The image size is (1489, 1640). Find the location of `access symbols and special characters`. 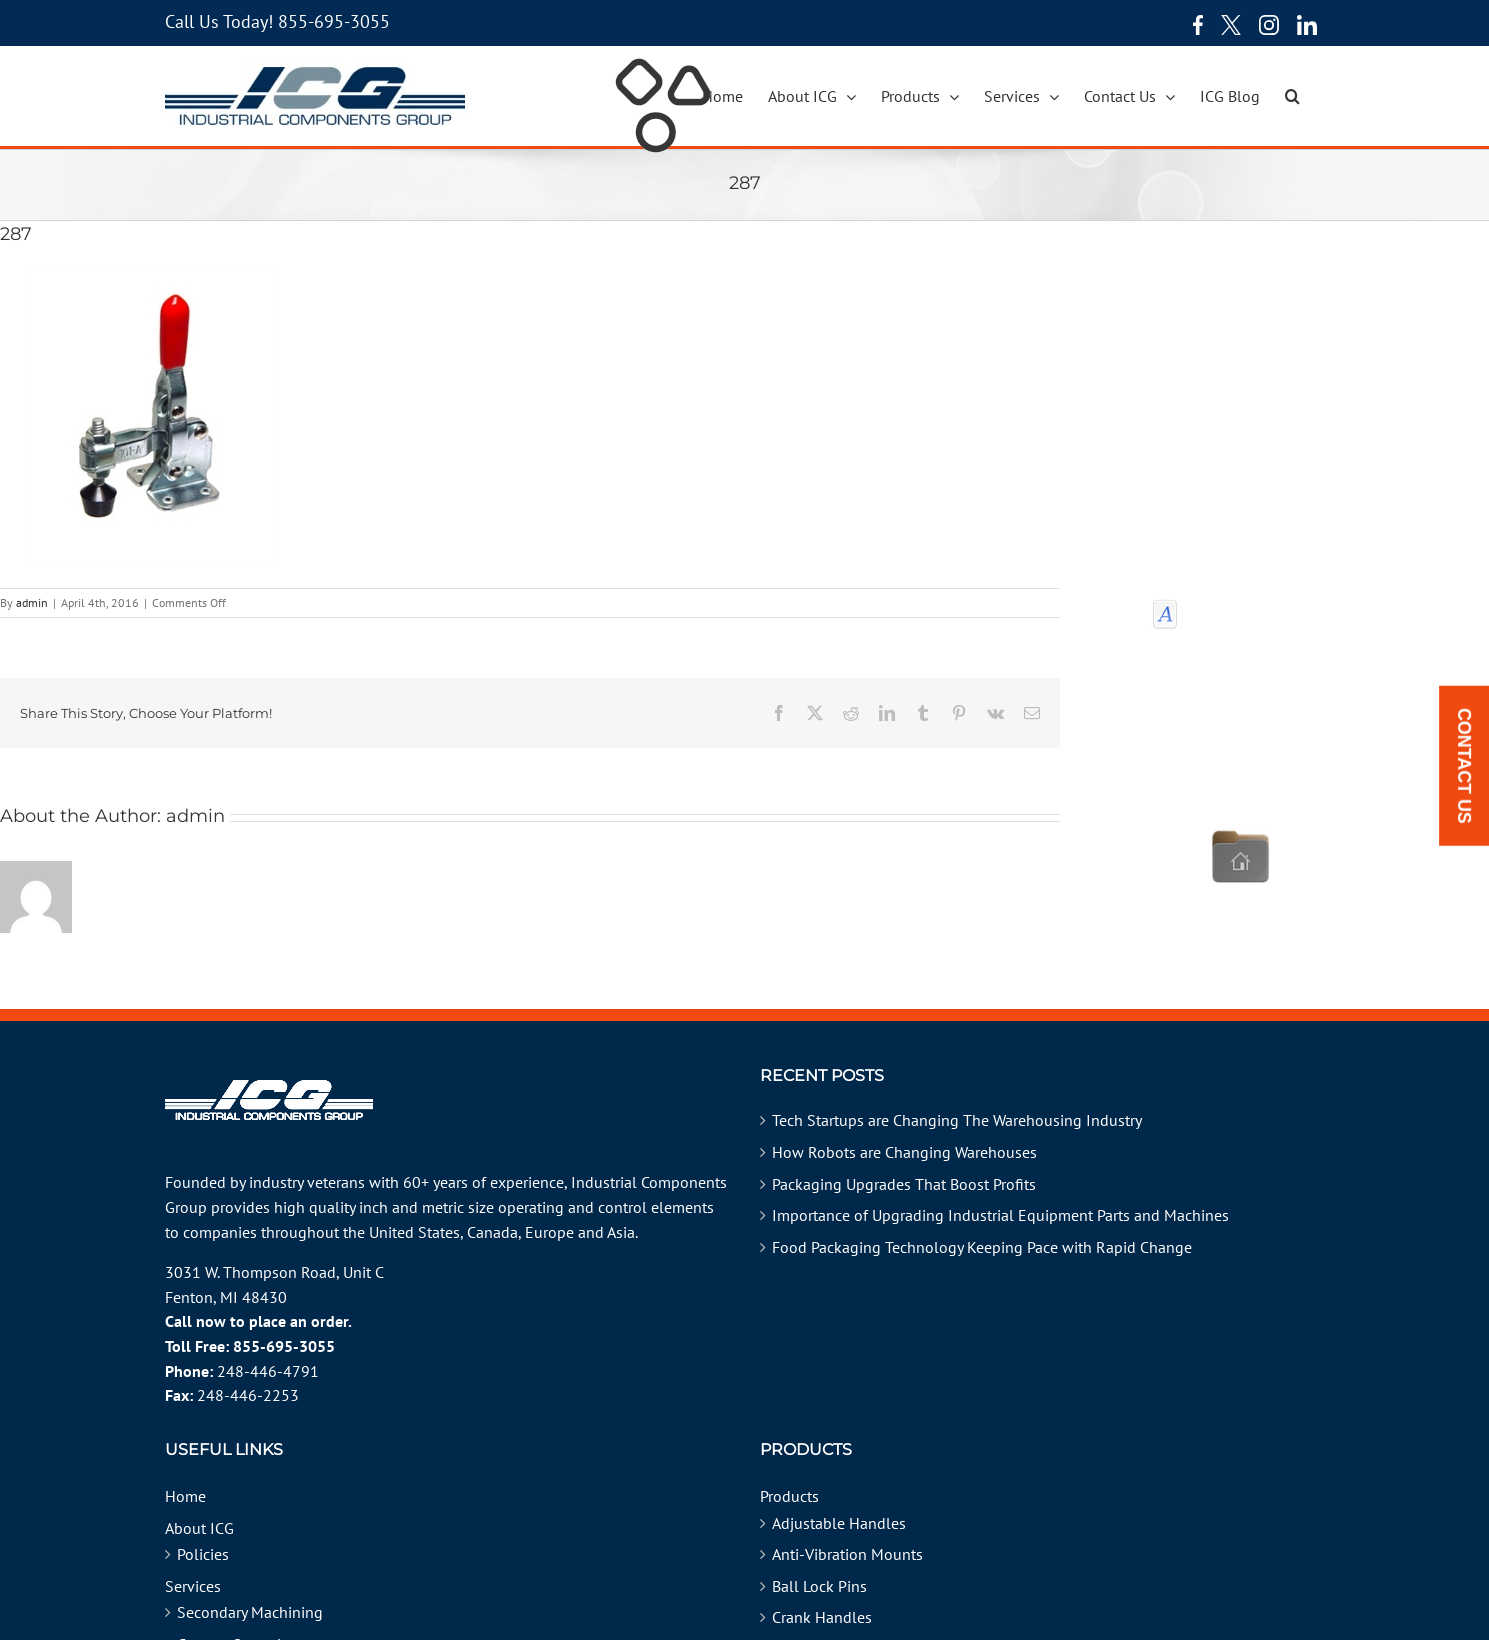

access symbols and special characters is located at coordinates (662, 105).